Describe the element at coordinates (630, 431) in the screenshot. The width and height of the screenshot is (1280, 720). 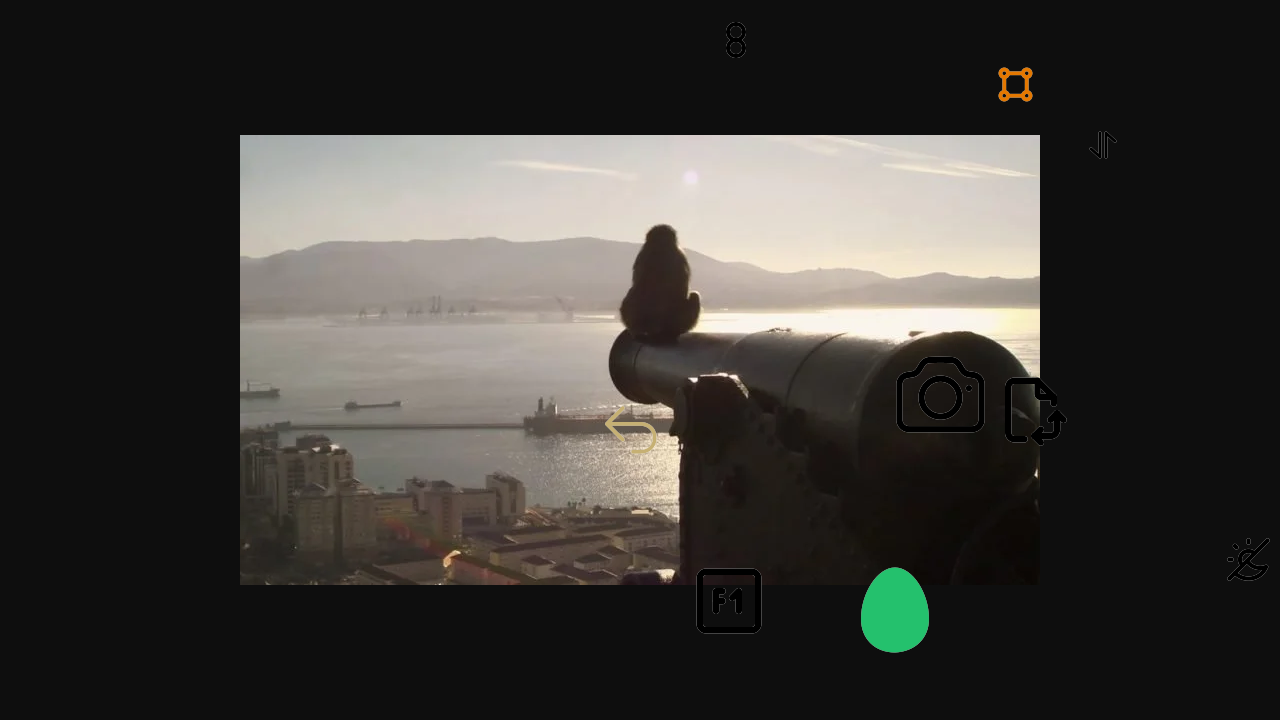
I see `undo the last action` at that location.